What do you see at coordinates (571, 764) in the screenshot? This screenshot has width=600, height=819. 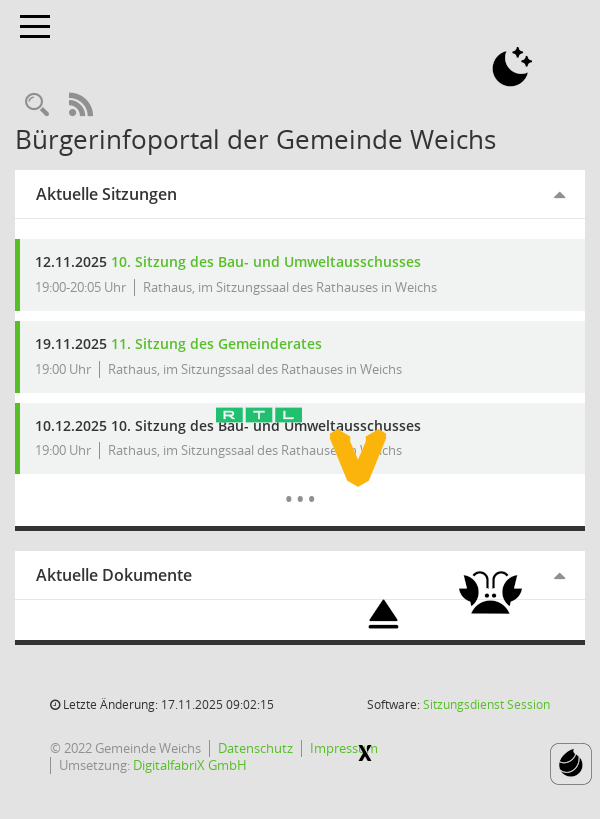 I see `open MediBang Paint app` at bounding box center [571, 764].